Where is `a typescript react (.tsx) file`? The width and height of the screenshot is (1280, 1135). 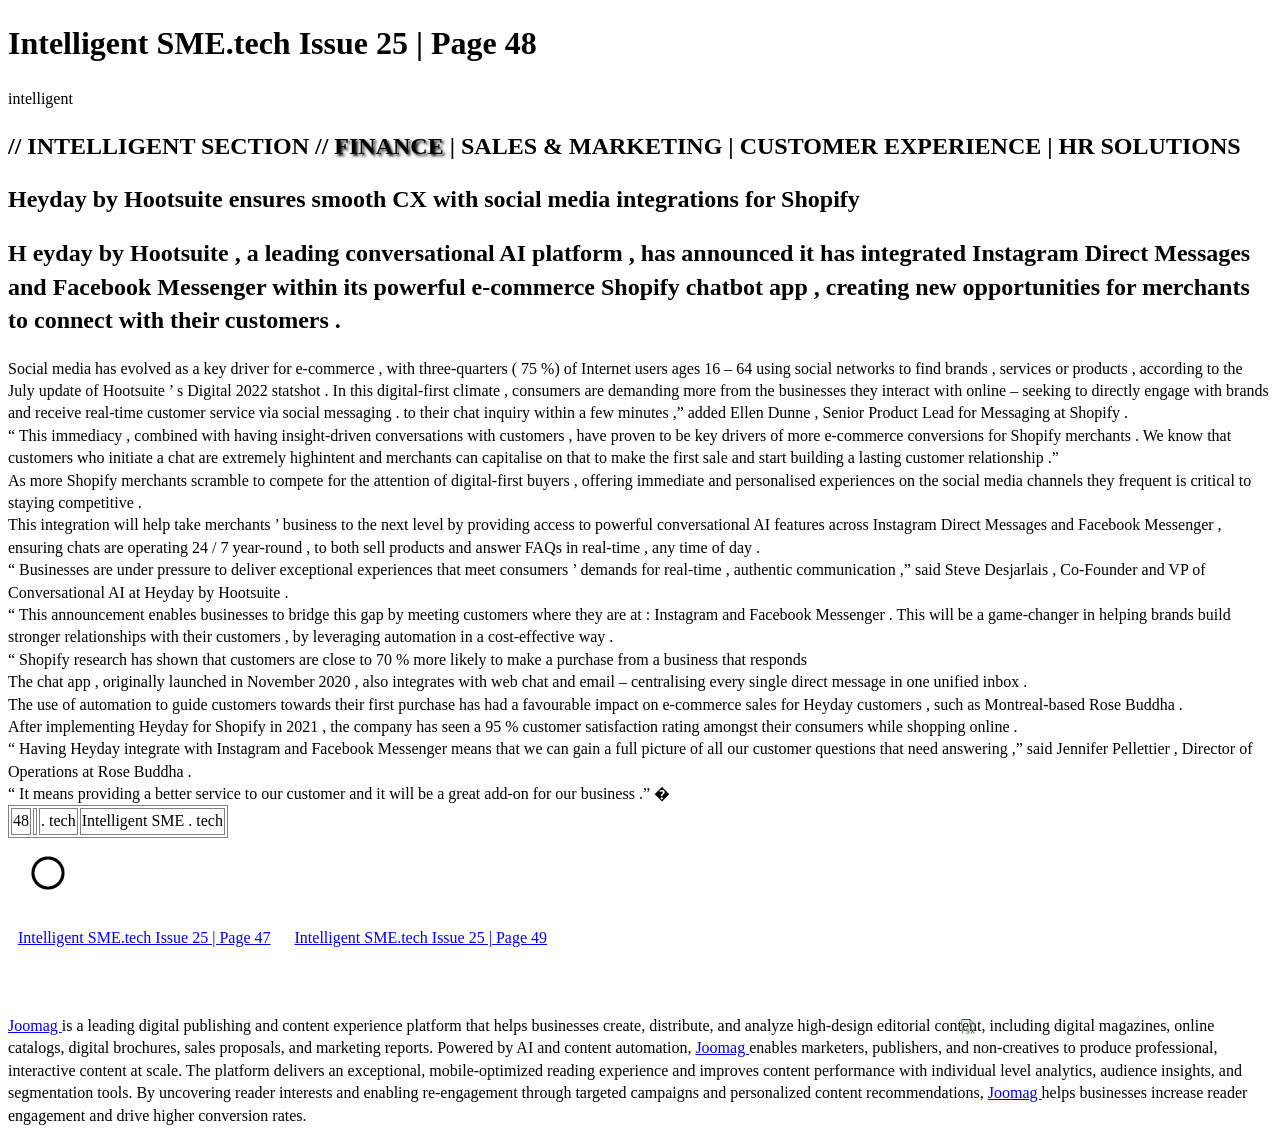
a typescript react (.tsx) file is located at coordinates (968, 1027).